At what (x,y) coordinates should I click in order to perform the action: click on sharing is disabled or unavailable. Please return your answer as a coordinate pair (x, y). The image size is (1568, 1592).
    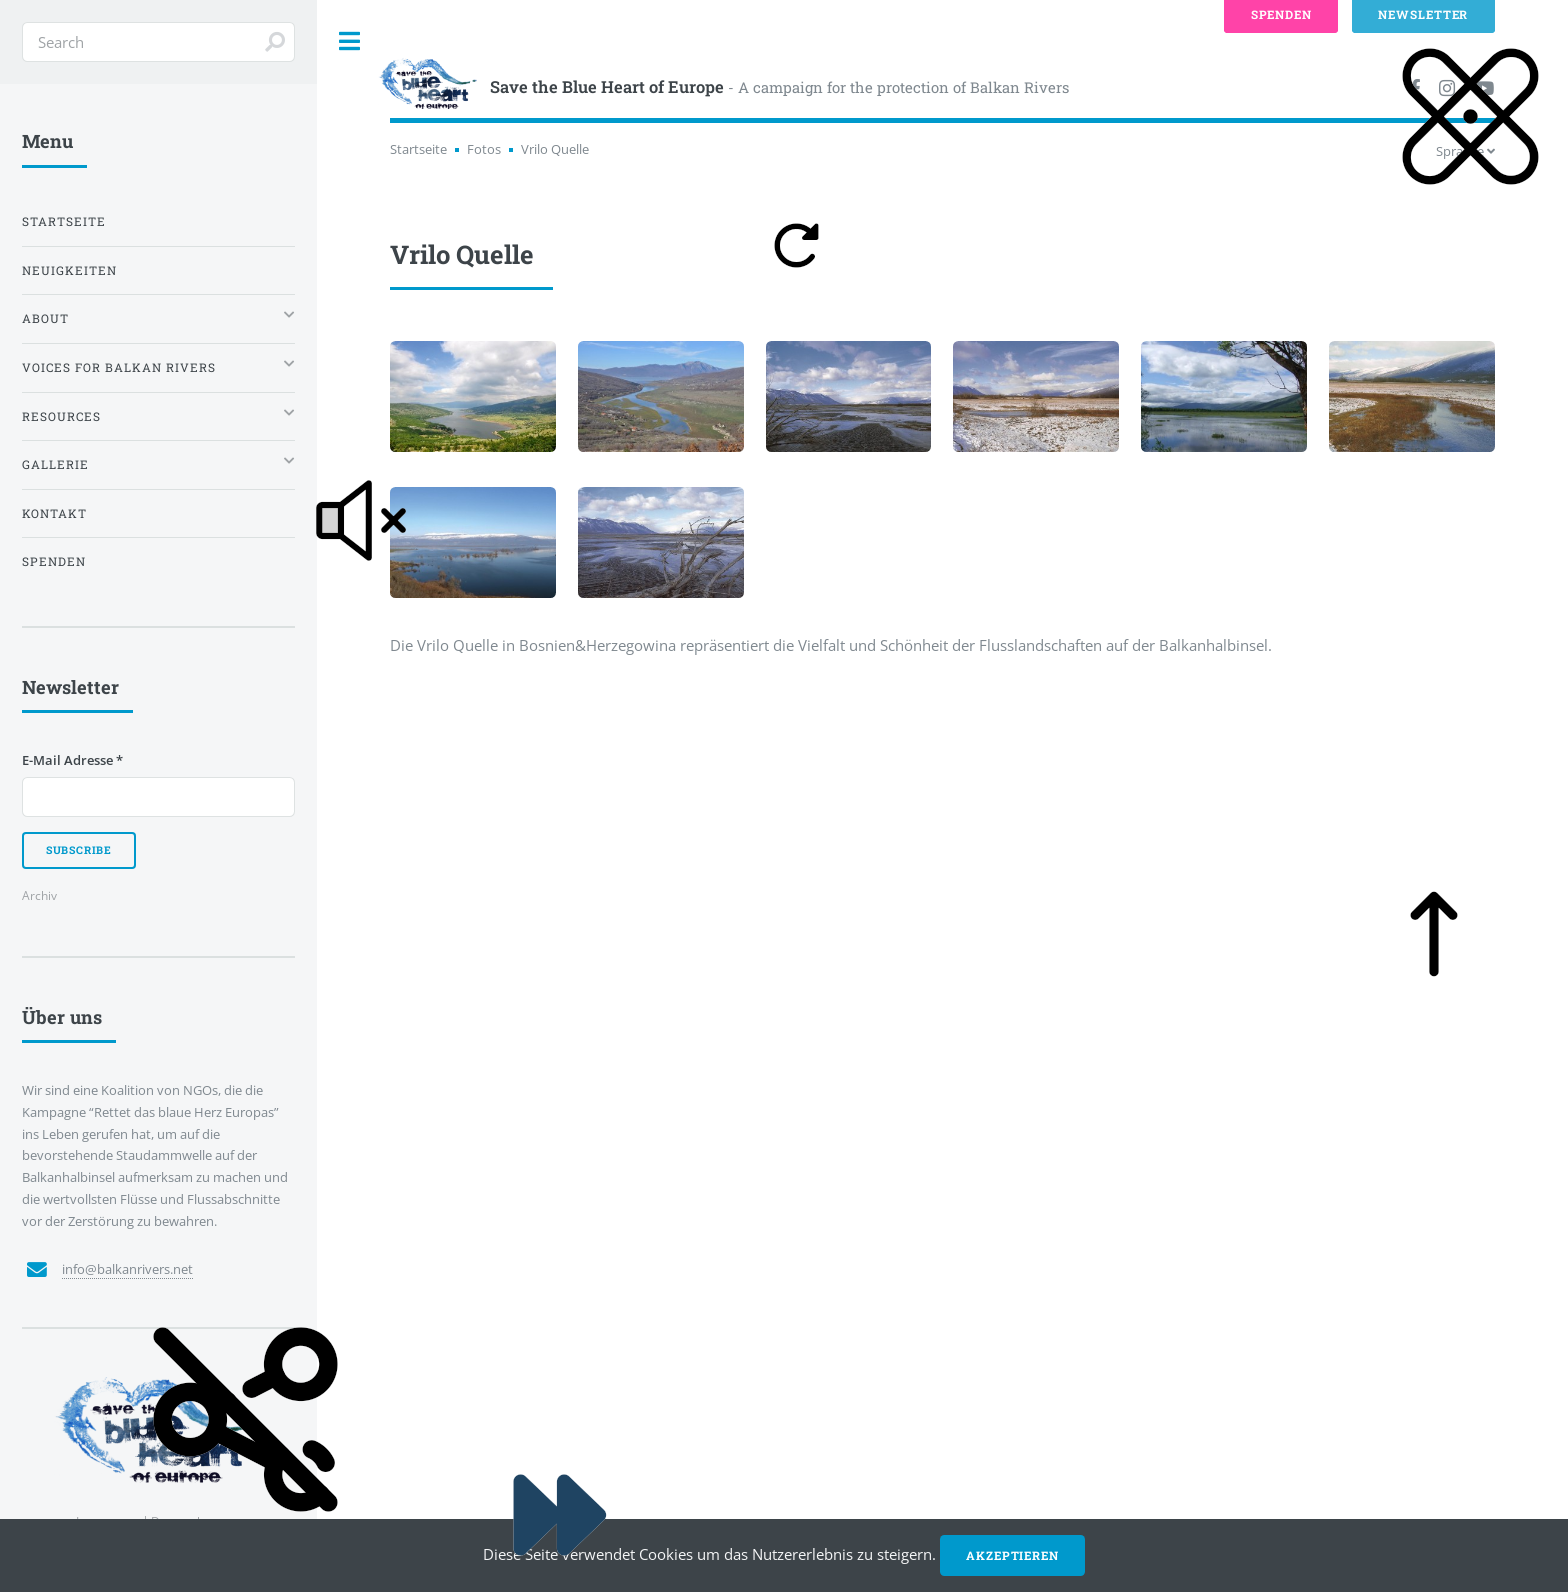
    Looking at the image, I should click on (245, 1419).